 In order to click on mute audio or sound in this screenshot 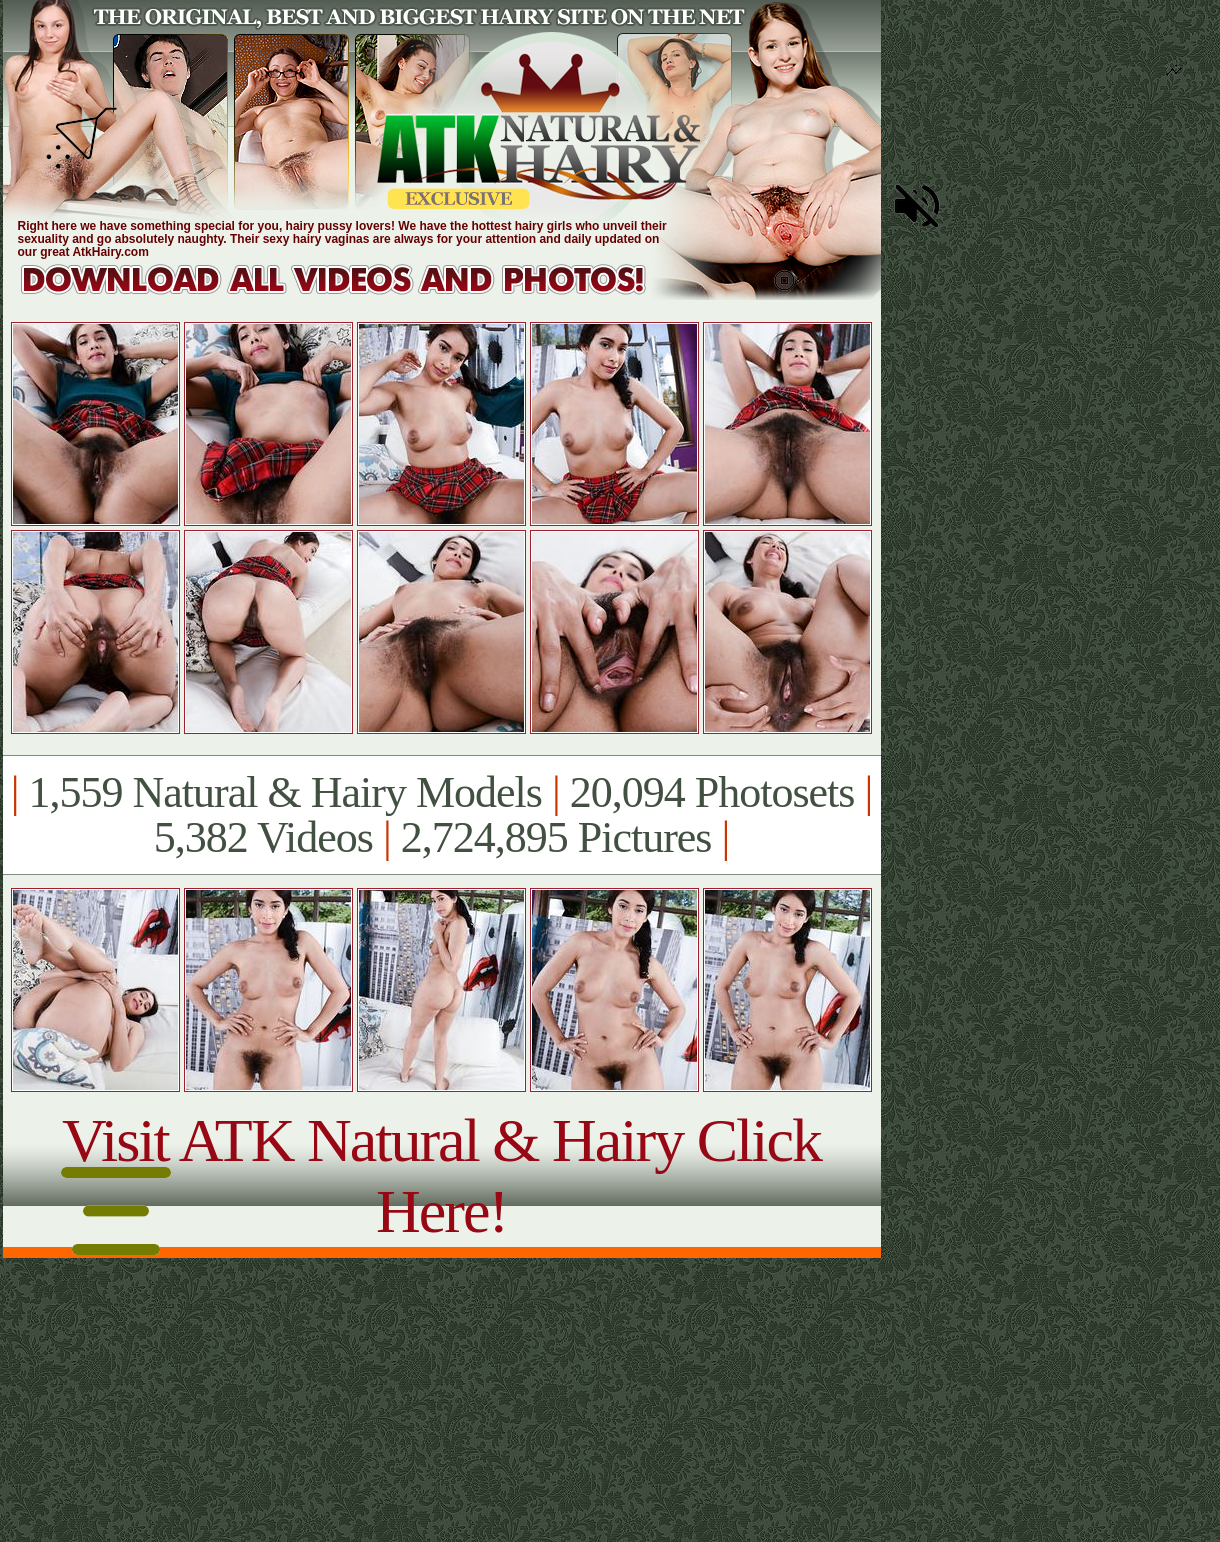, I will do `click(917, 206)`.